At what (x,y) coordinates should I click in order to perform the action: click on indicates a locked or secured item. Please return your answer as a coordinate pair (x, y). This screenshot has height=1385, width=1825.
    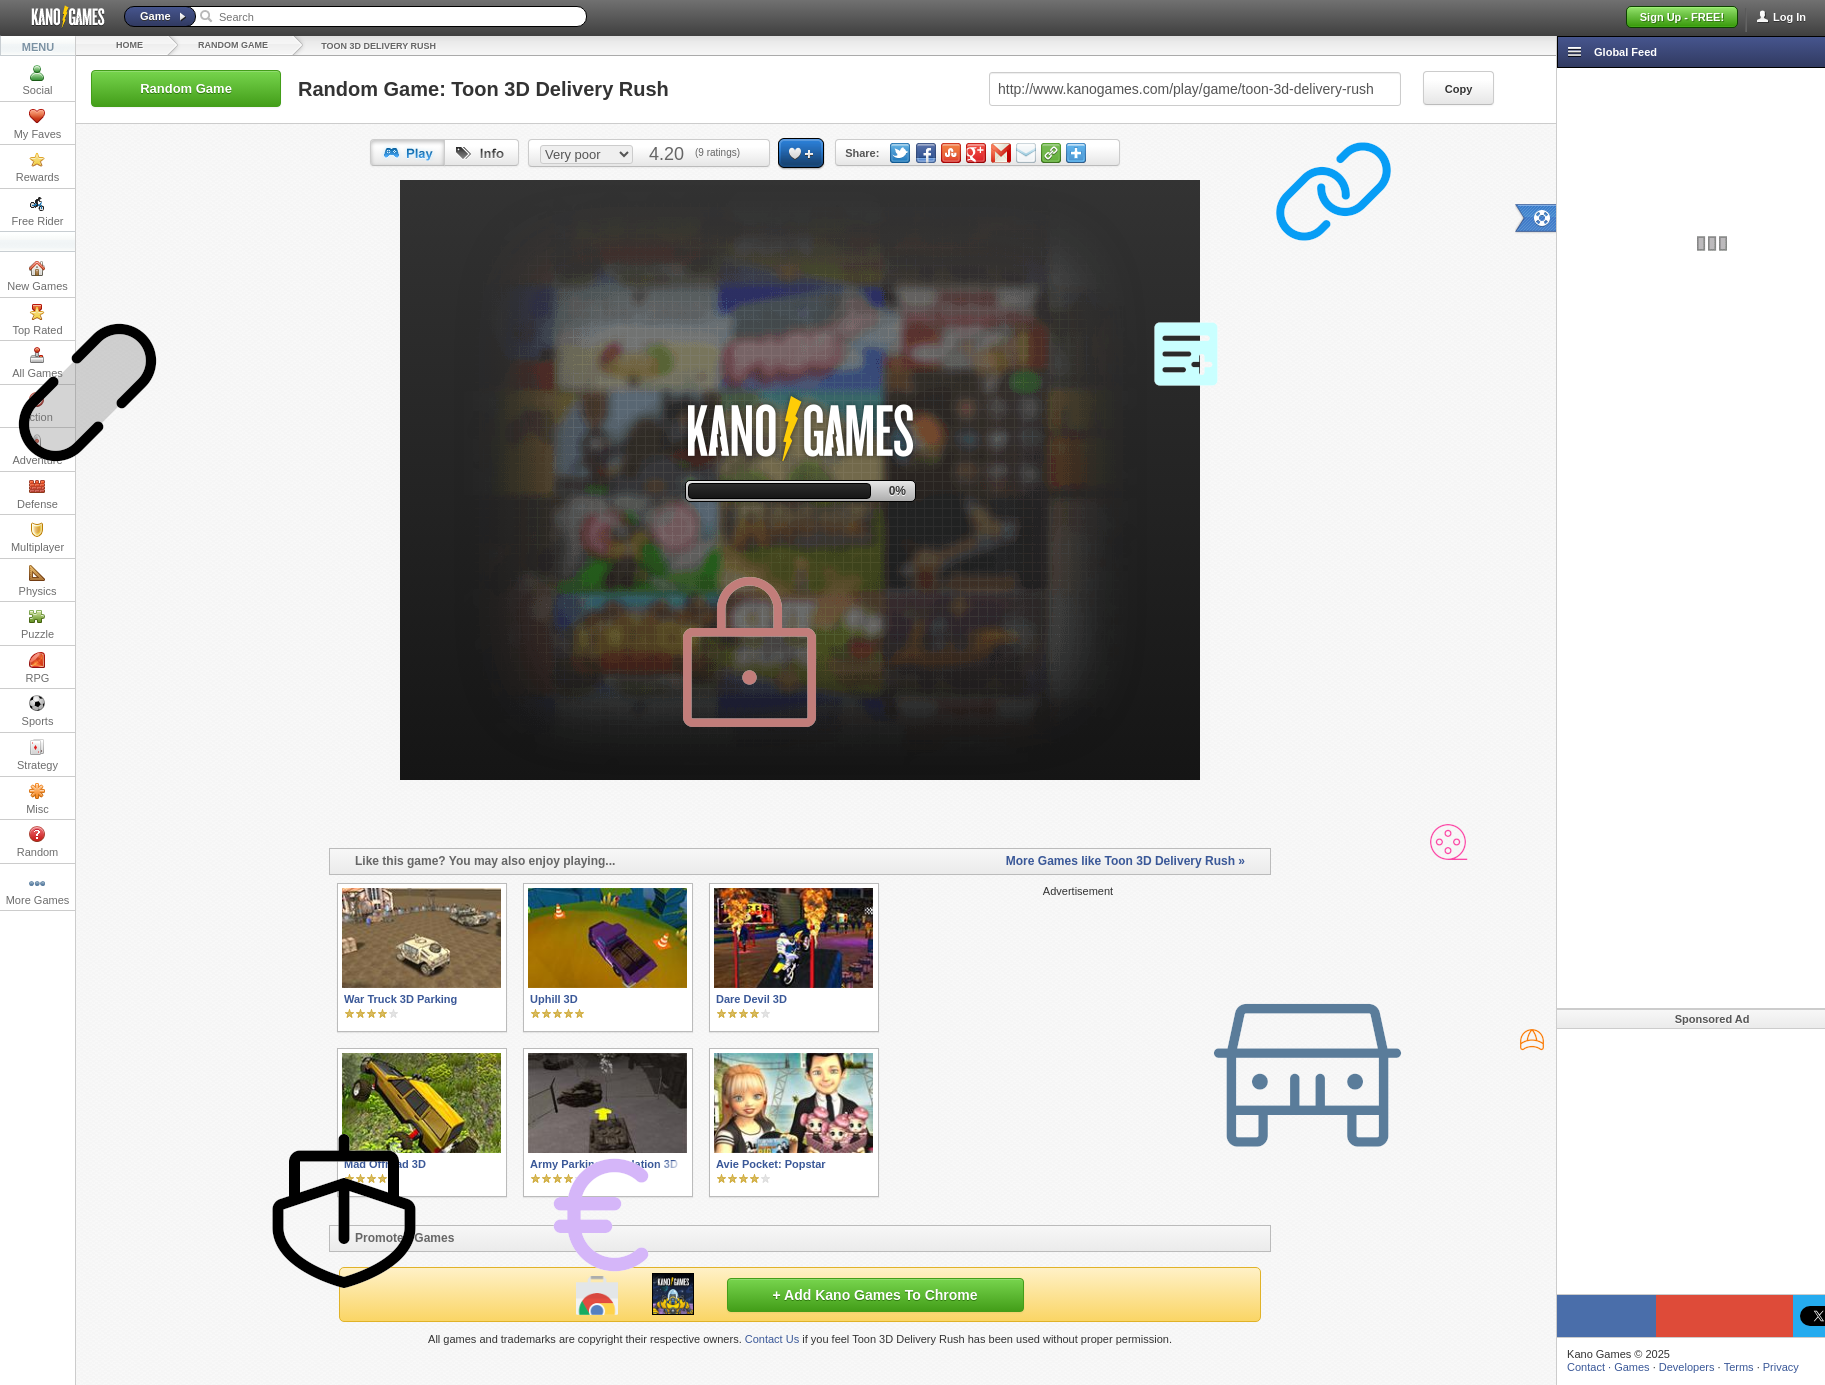
    Looking at the image, I should click on (749, 660).